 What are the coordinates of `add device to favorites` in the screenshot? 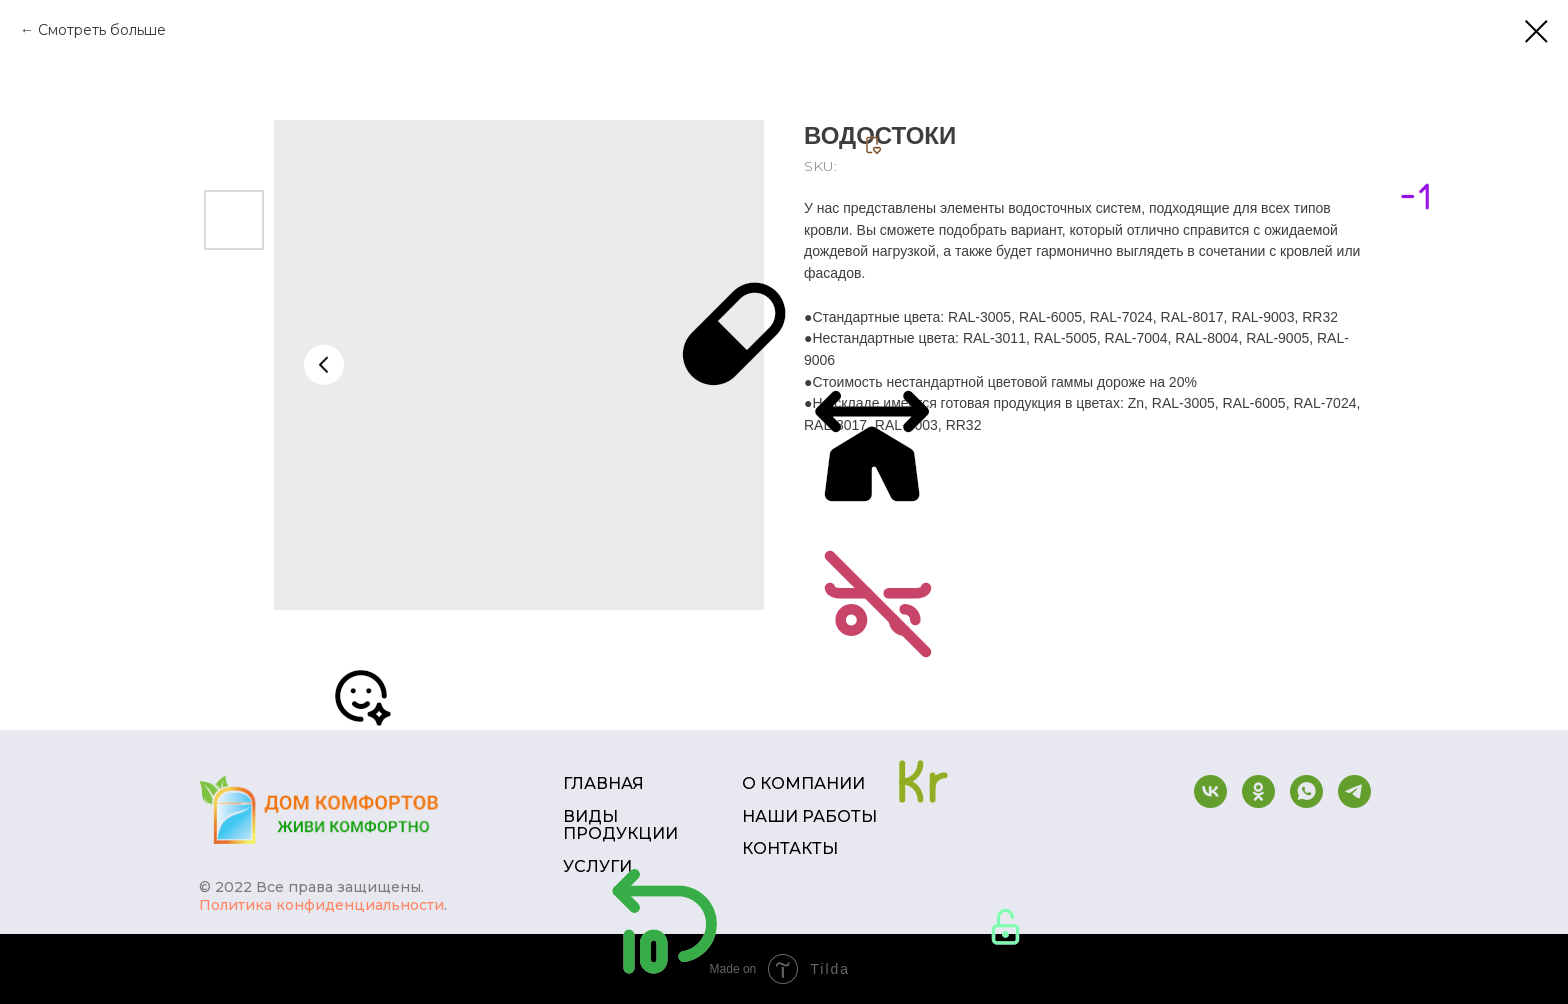 It's located at (872, 145).